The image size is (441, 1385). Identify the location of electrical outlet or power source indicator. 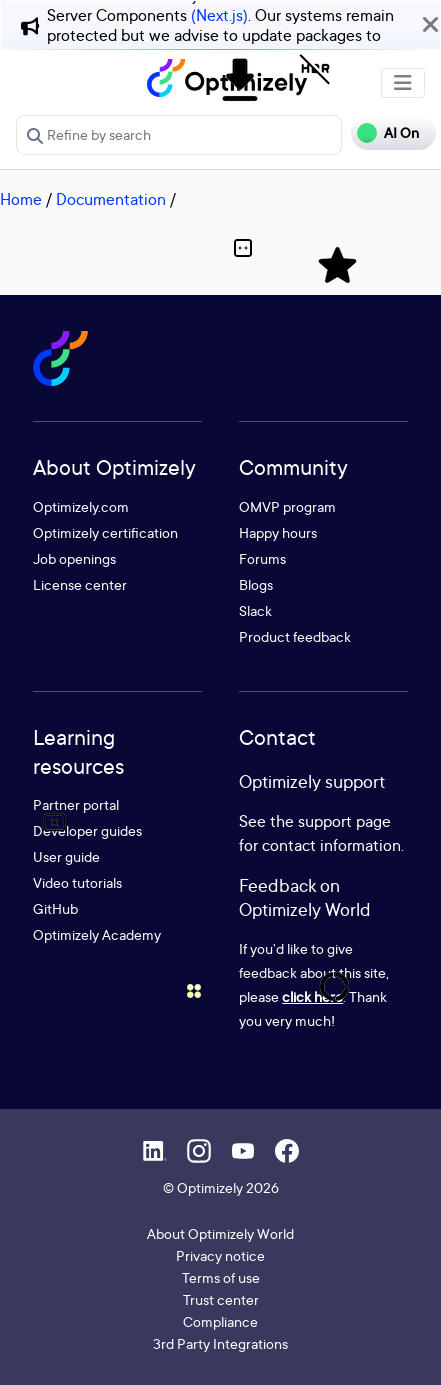
(243, 248).